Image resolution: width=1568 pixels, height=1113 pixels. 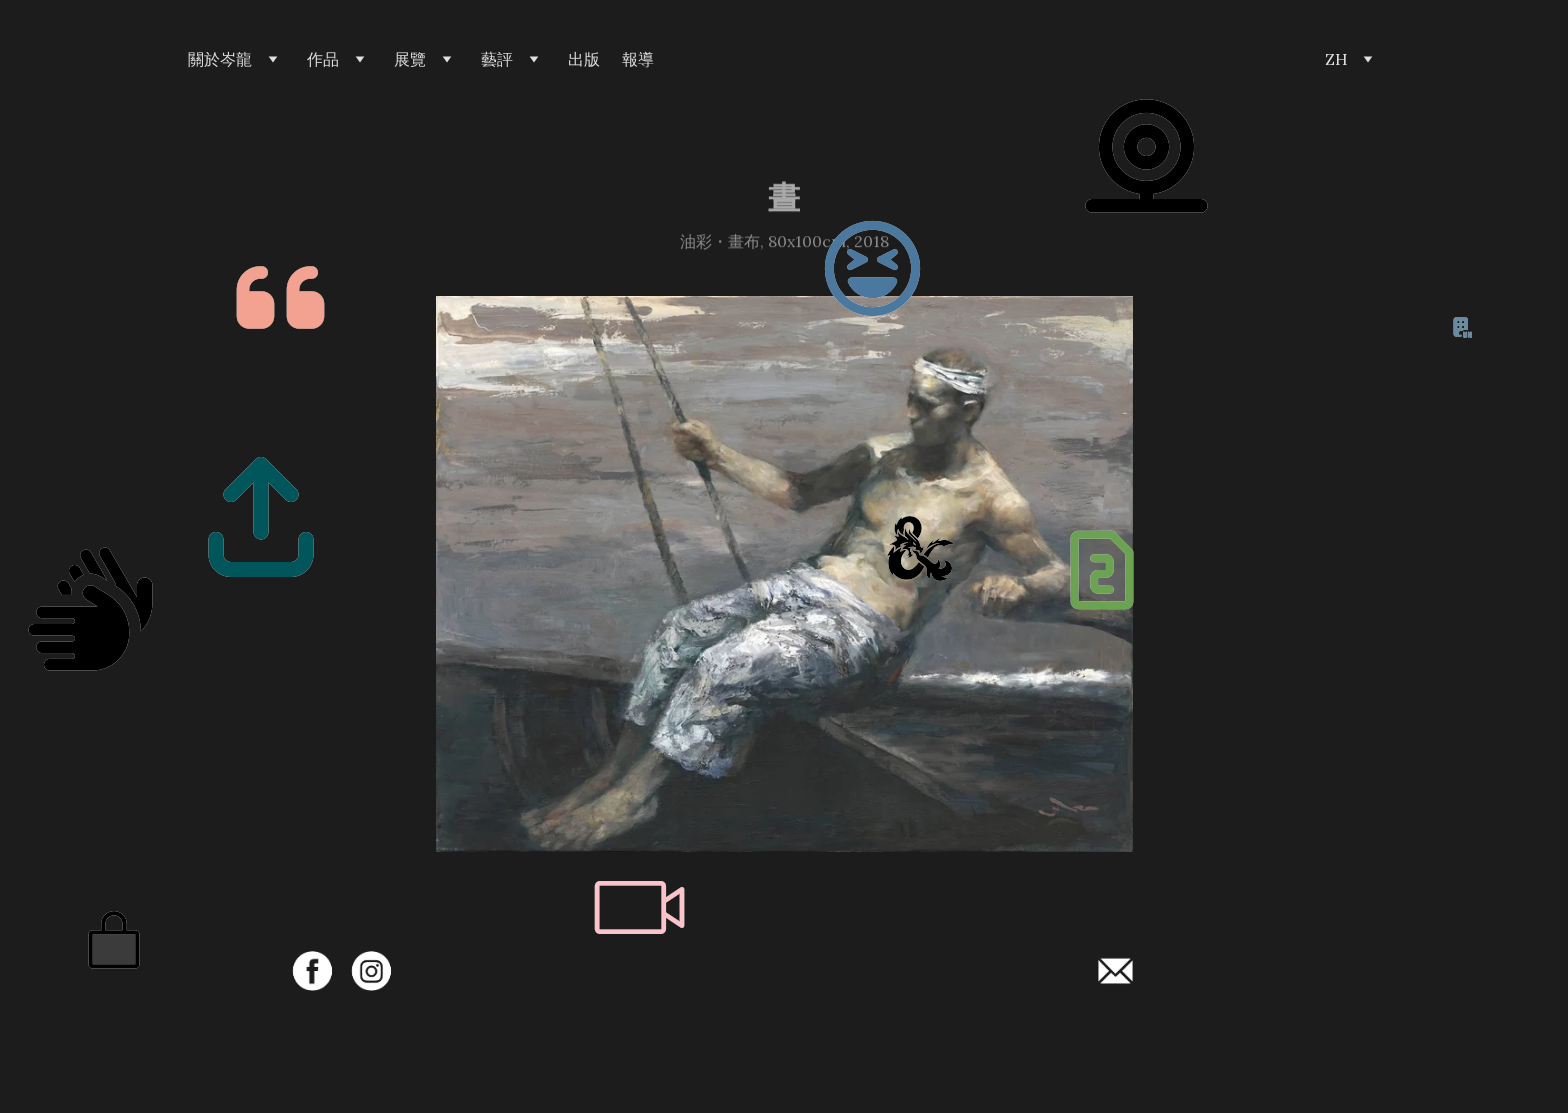 I want to click on start video recording, so click(x=636, y=907).